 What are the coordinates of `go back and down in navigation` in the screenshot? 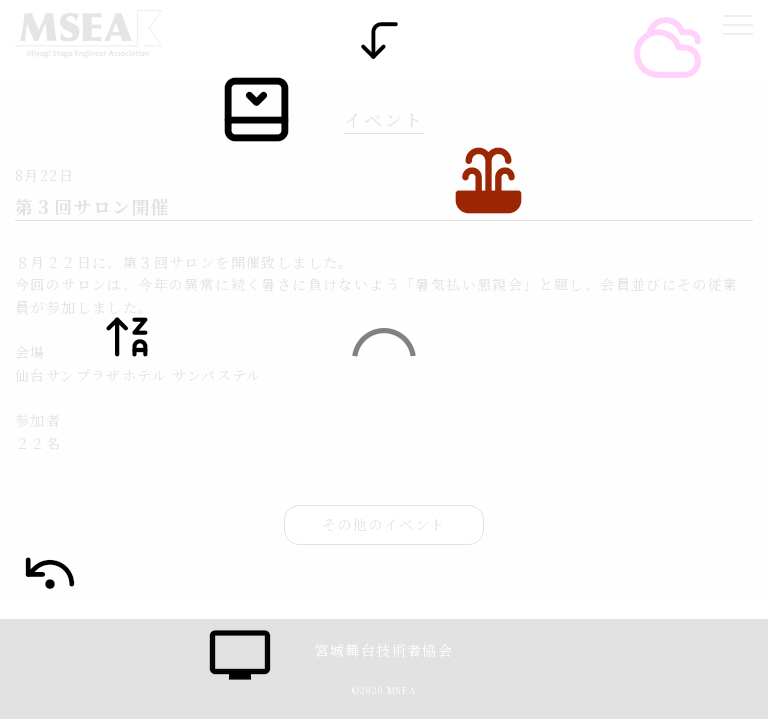 It's located at (379, 40).